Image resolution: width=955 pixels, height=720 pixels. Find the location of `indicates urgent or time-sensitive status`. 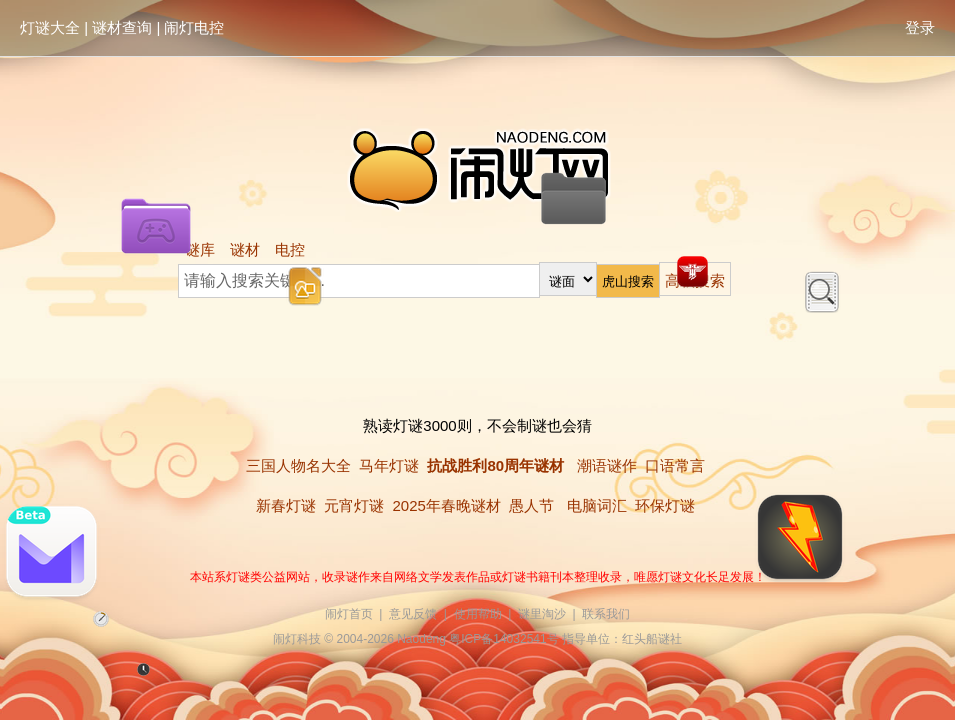

indicates urgent or time-sensitive status is located at coordinates (143, 669).